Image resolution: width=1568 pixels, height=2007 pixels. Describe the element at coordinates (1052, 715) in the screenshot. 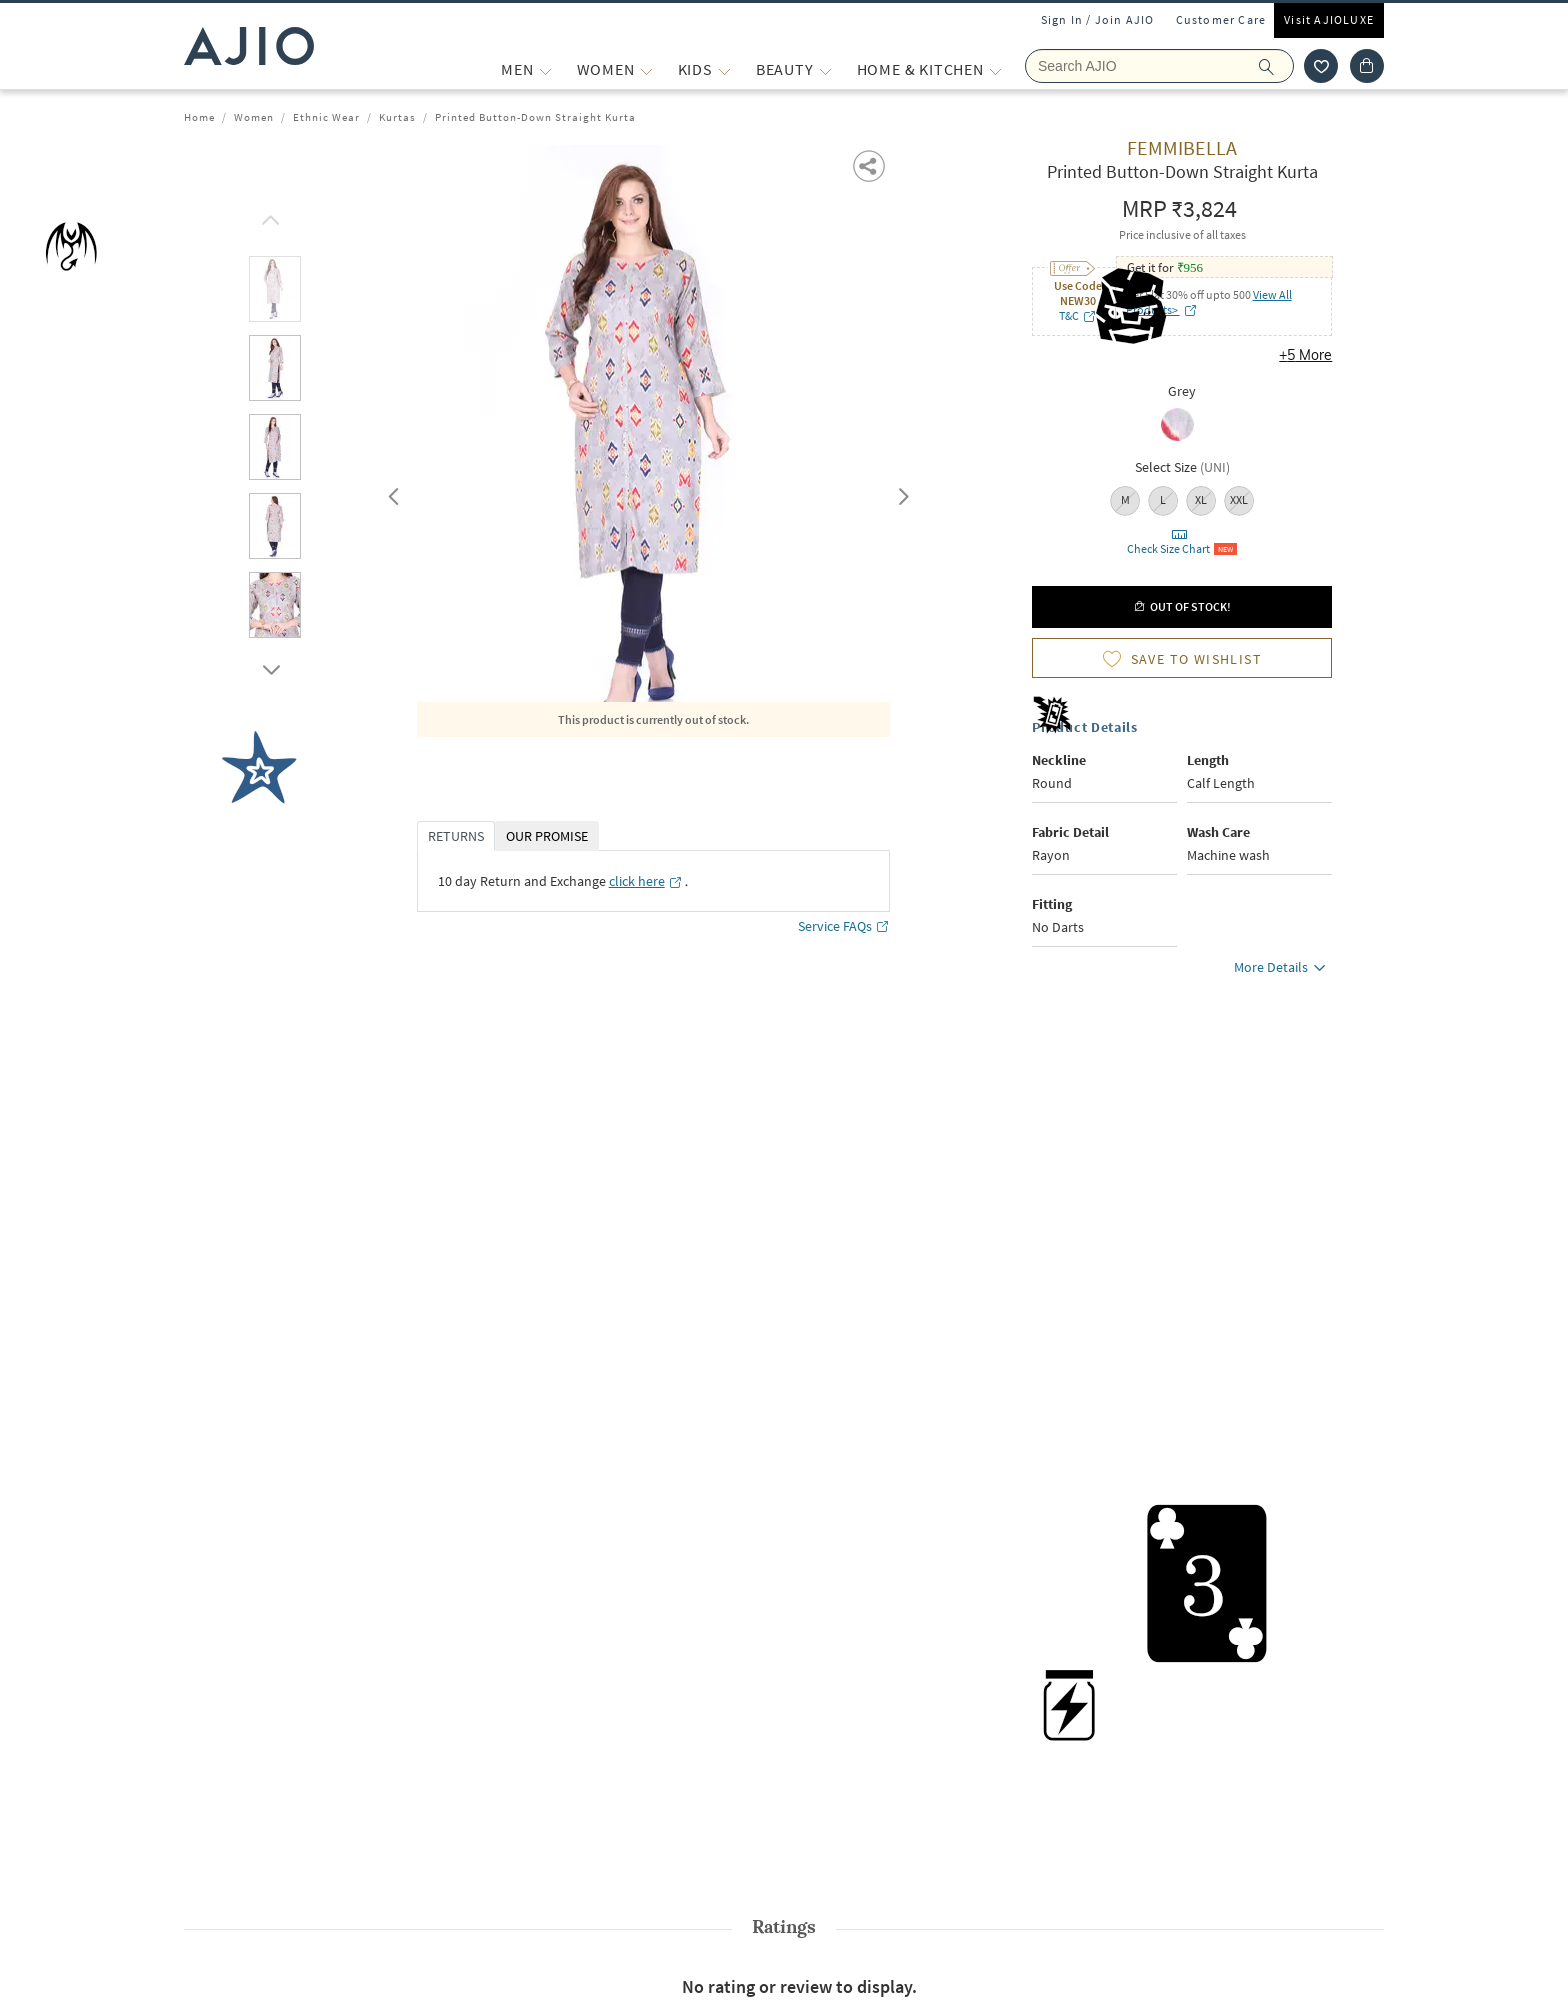

I see `boost or recharge energy` at that location.